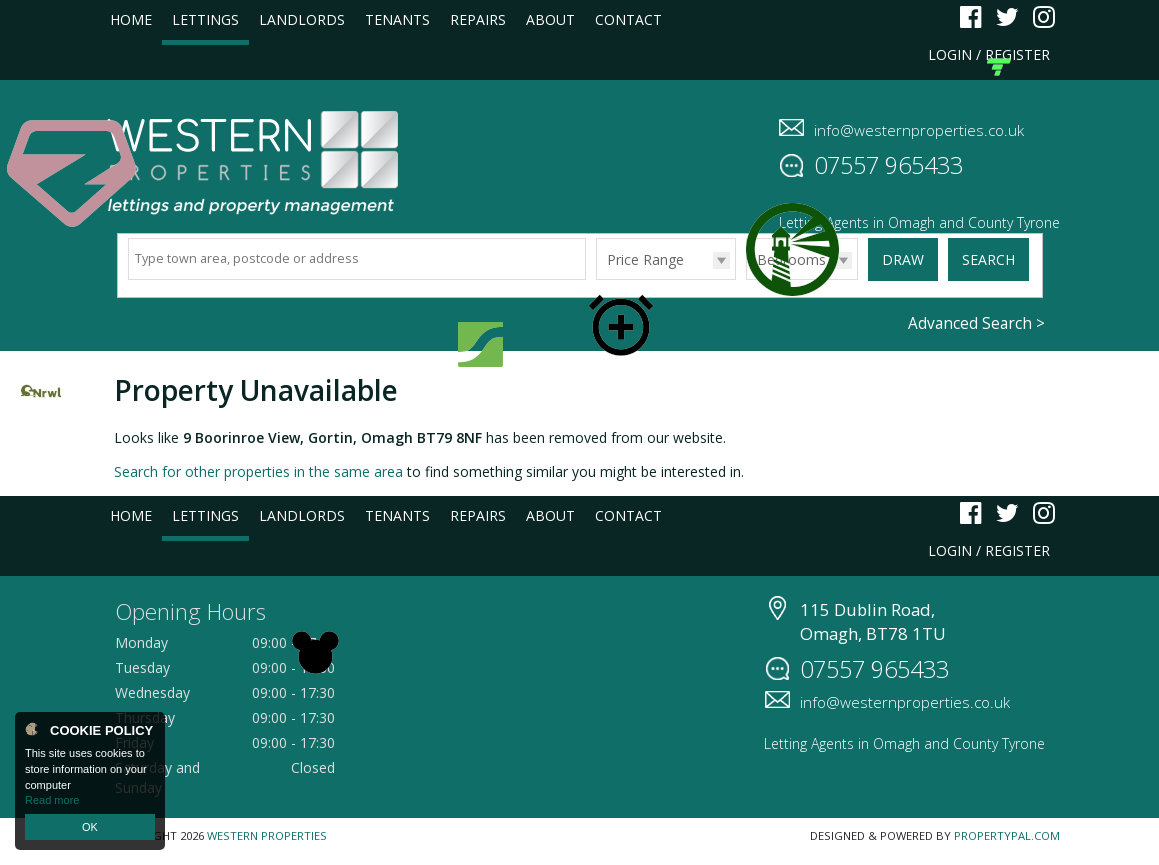  I want to click on open statista website or app, so click(480, 344).